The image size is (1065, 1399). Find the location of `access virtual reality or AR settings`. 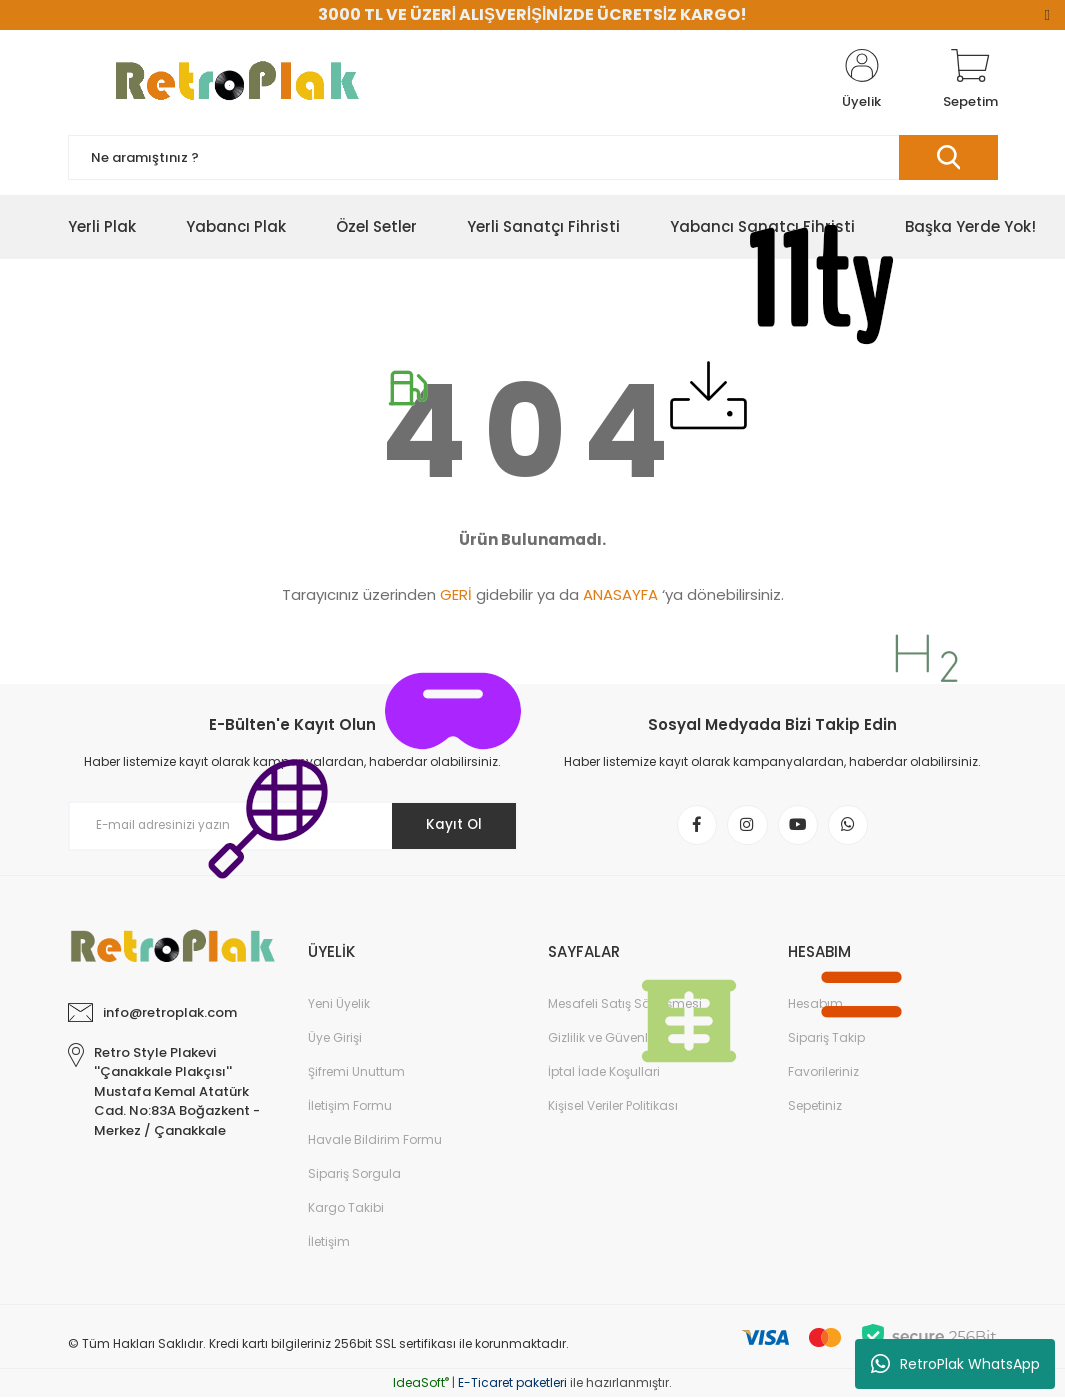

access virtual reality or AR settings is located at coordinates (453, 711).